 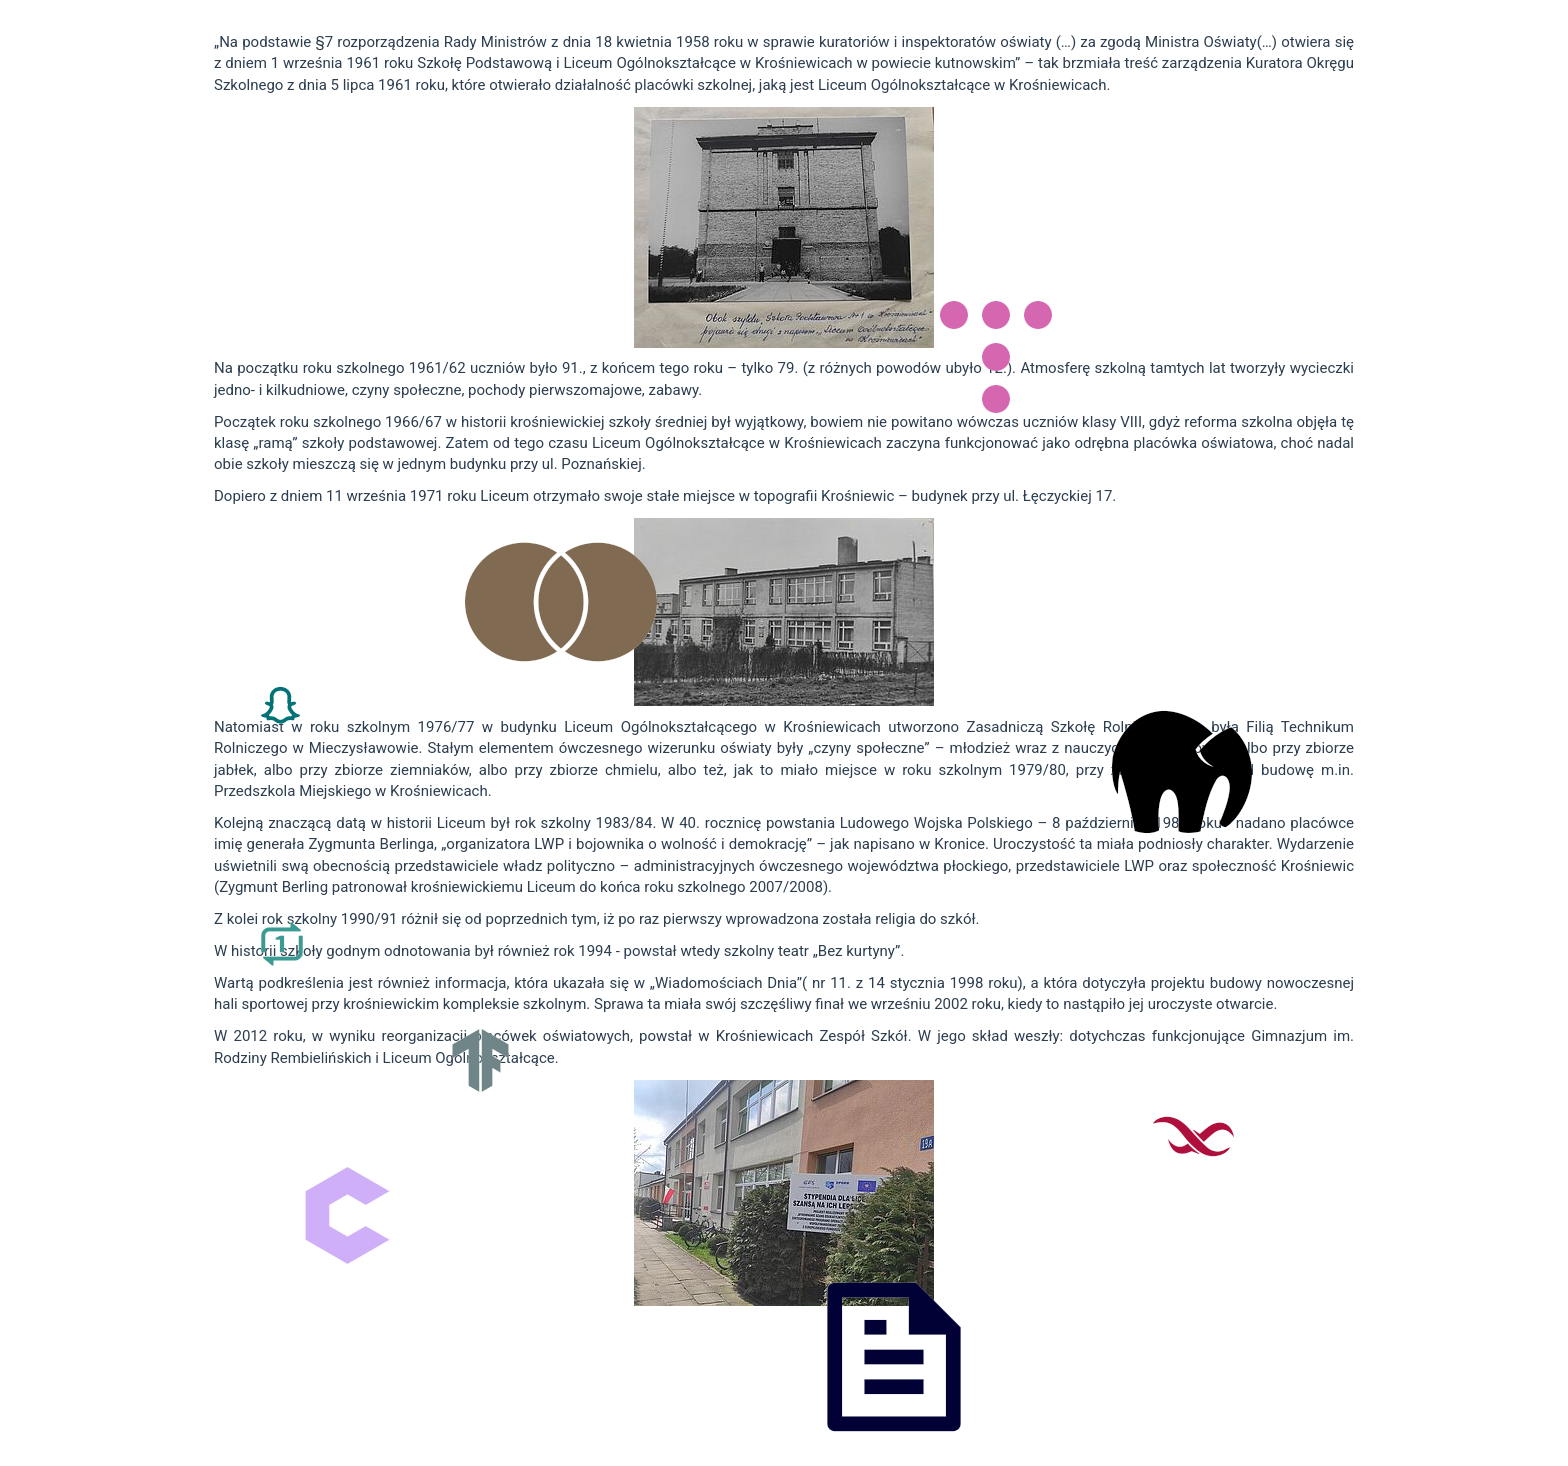 I want to click on pay with mastercard, so click(x=561, y=602).